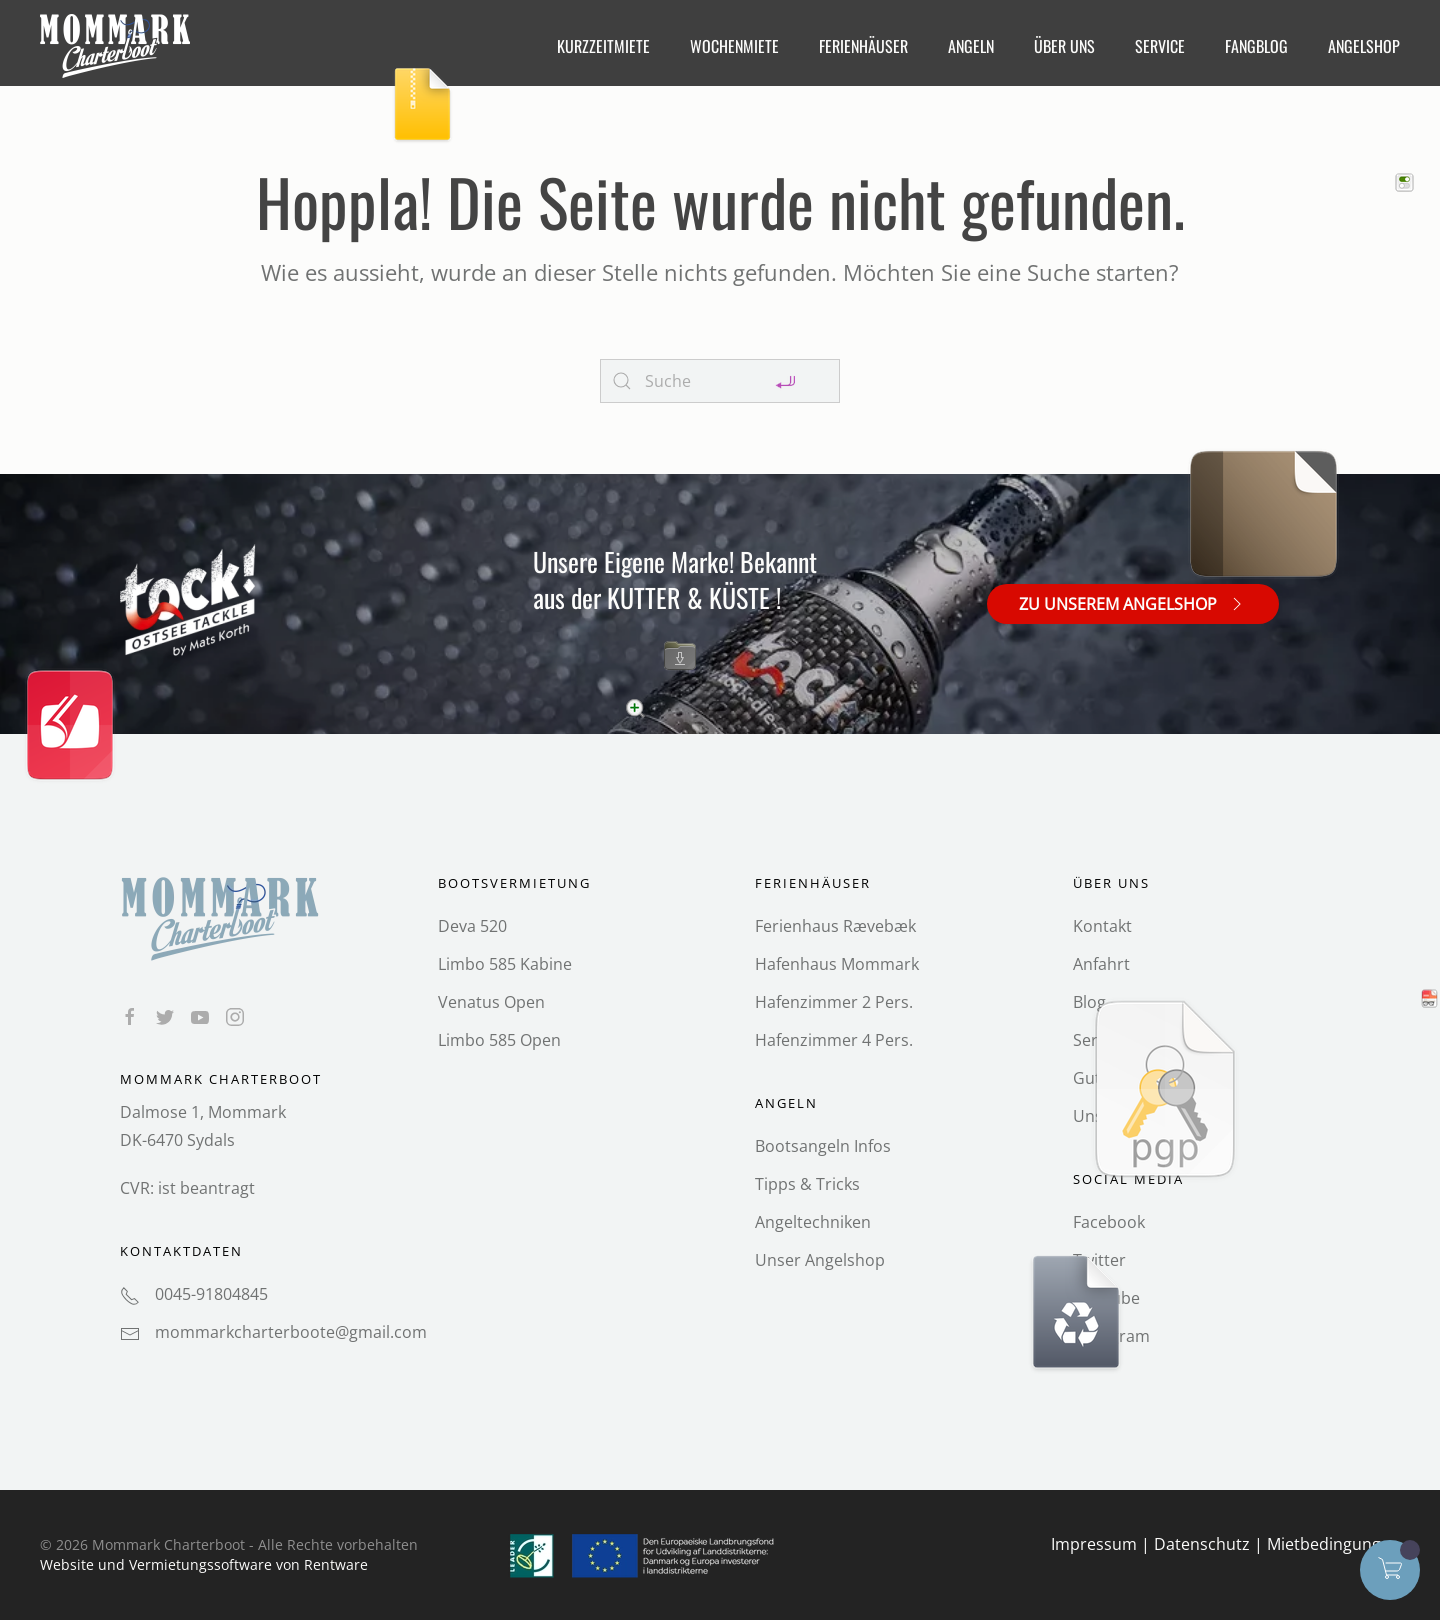  What do you see at coordinates (1263, 508) in the screenshot?
I see `change desktop wallpaper settings` at bounding box center [1263, 508].